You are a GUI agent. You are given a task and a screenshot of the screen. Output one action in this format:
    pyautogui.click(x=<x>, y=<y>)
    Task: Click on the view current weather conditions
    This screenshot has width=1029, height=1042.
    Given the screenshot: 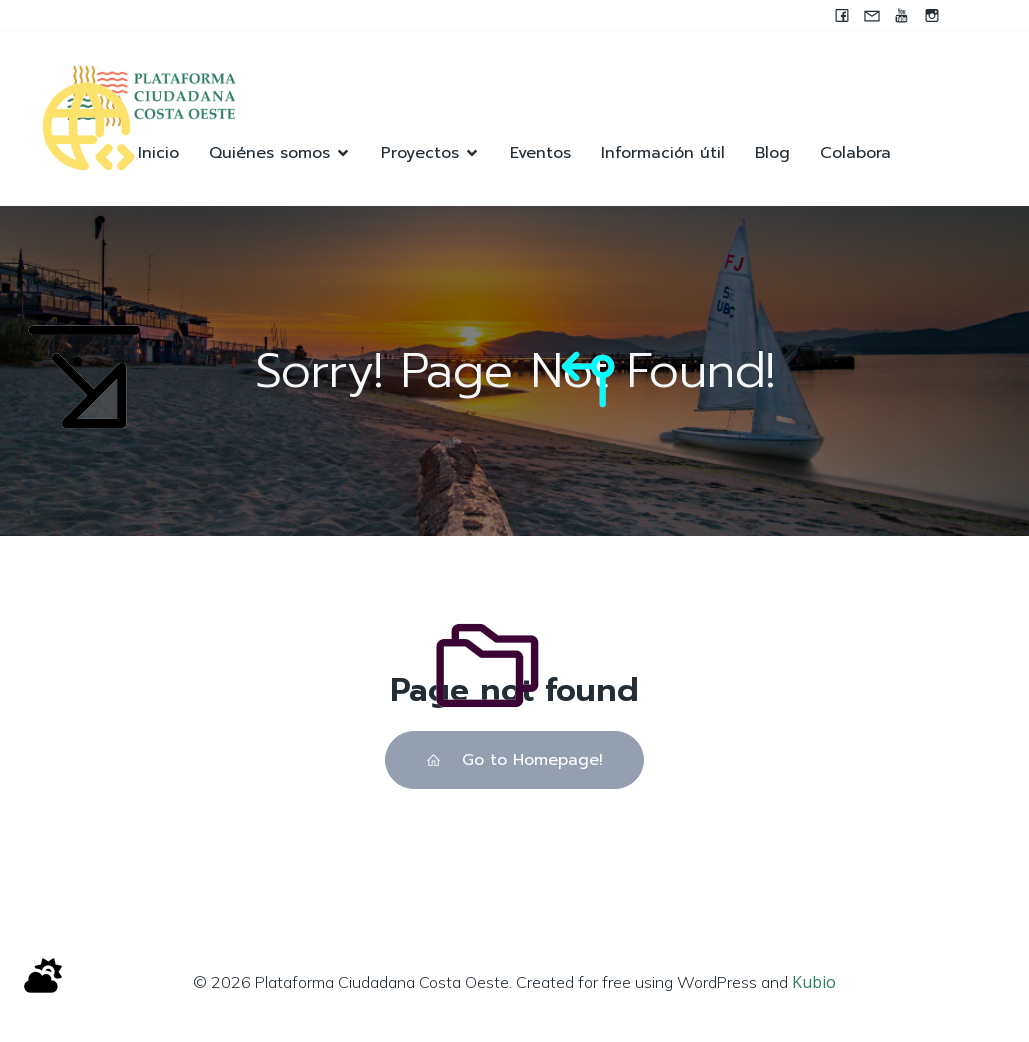 What is the action you would take?
    pyautogui.click(x=43, y=976)
    